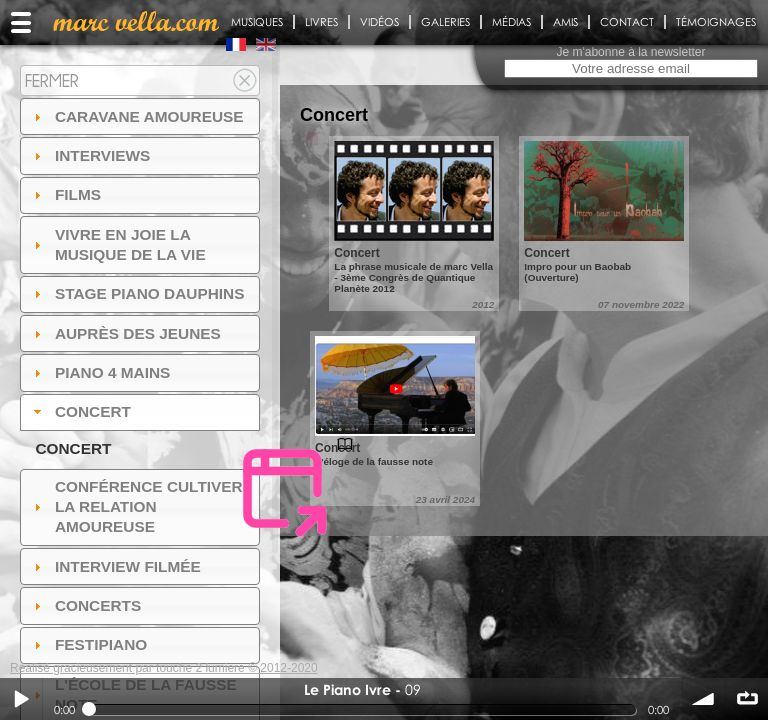 The height and width of the screenshot is (720, 768). What do you see at coordinates (282, 488) in the screenshot?
I see `share current webpage` at bounding box center [282, 488].